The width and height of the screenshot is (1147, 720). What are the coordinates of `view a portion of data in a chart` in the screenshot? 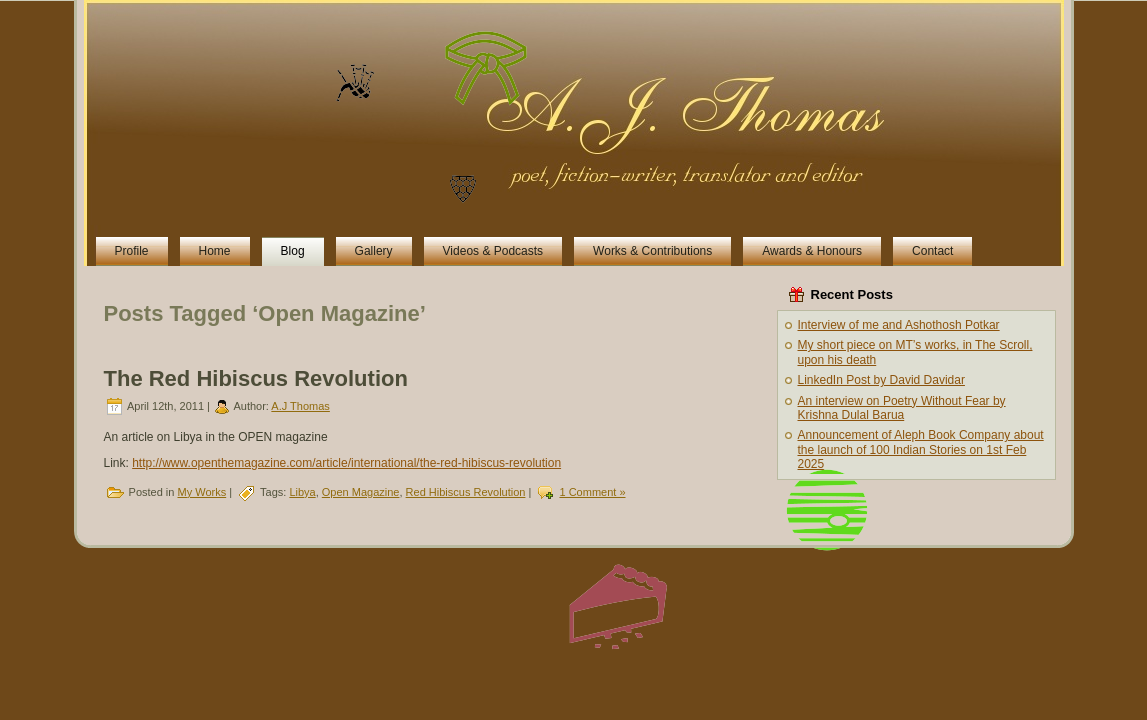 It's located at (618, 601).